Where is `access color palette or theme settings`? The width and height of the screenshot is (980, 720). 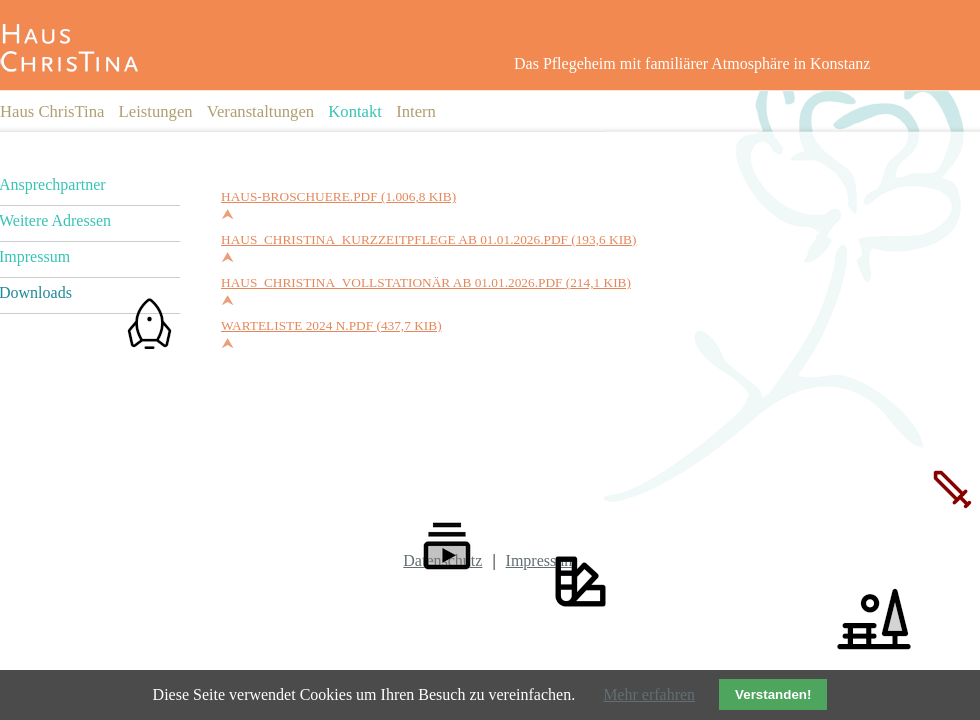 access color palette or theme settings is located at coordinates (580, 581).